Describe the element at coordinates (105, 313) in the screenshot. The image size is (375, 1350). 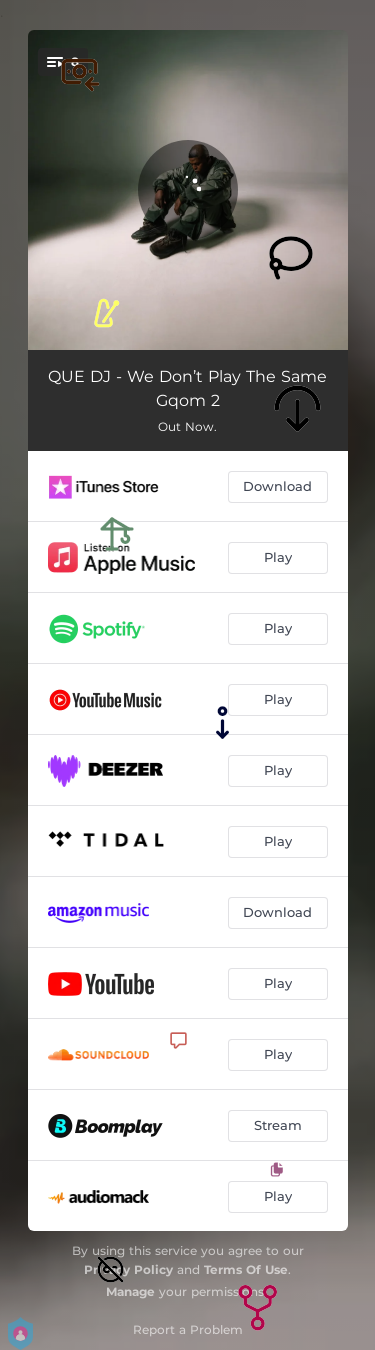
I see `adjust tempo or timing settings` at that location.